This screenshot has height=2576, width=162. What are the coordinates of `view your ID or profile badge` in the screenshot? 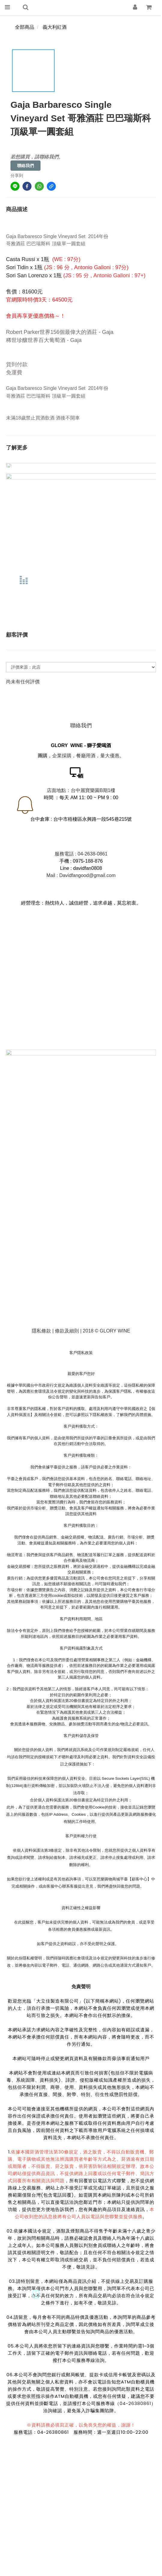 It's located at (36, 2294).